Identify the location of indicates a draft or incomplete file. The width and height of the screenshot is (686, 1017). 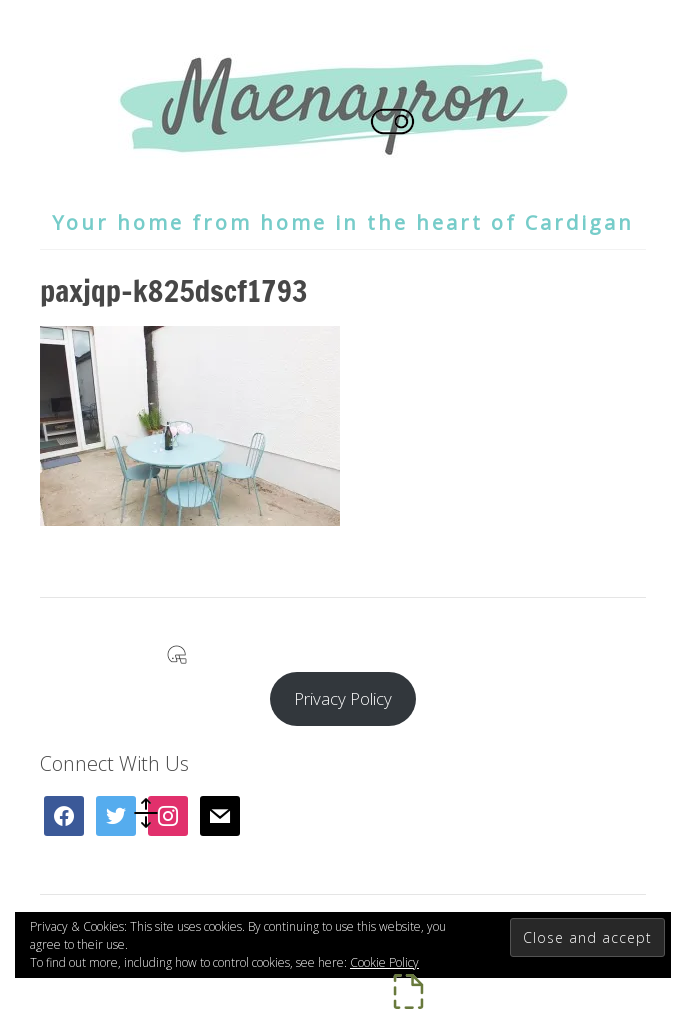
(408, 991).